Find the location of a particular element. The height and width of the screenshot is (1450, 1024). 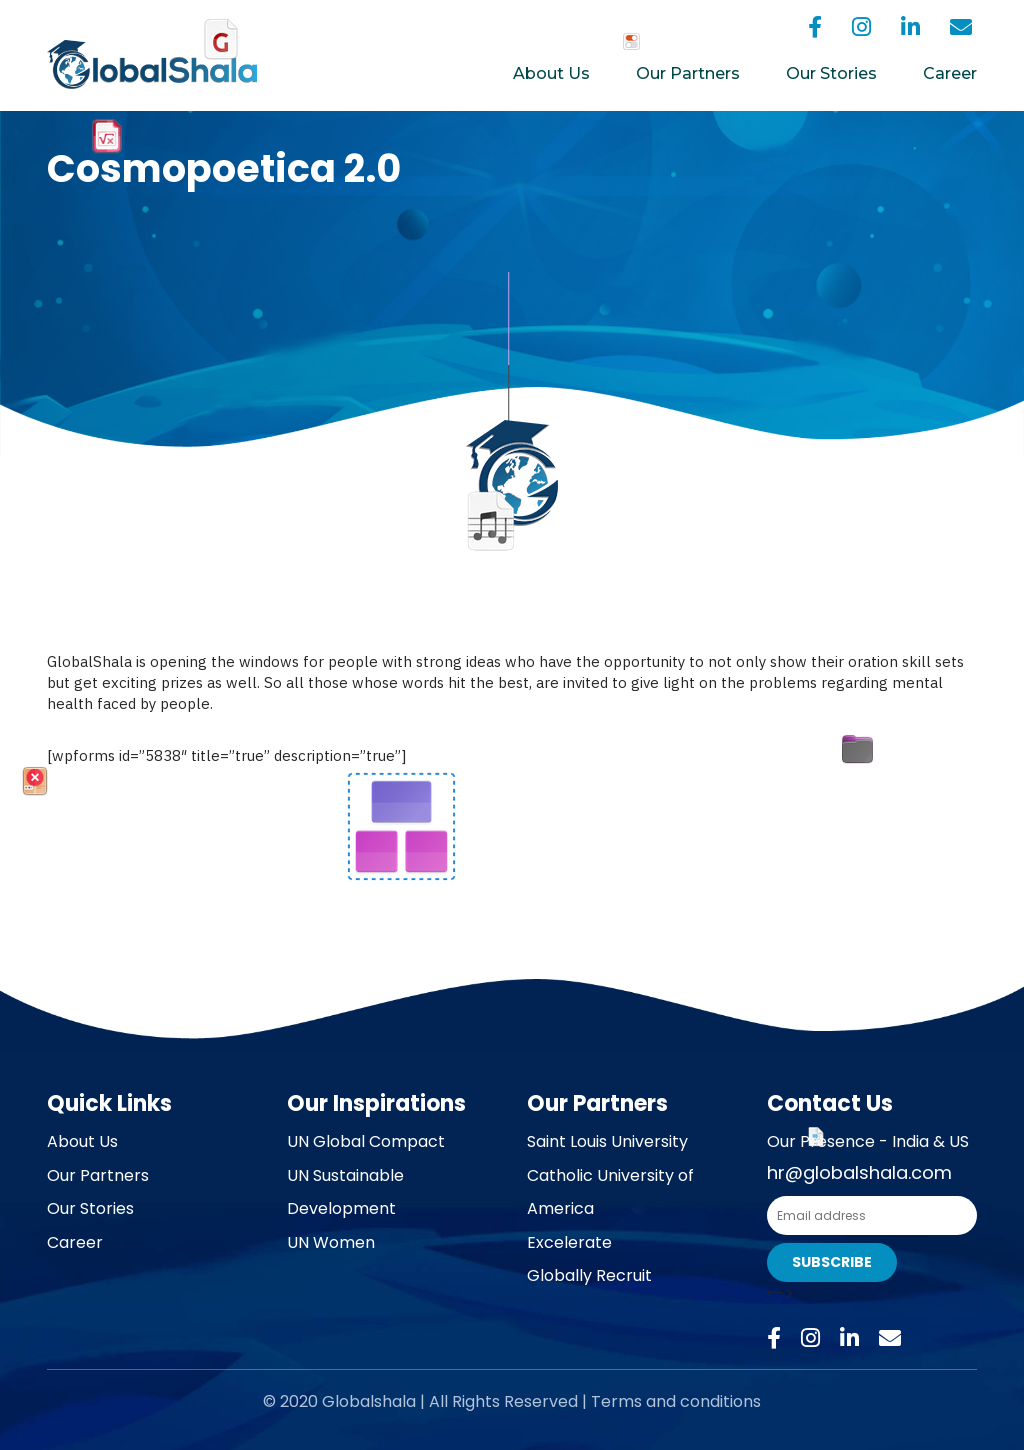

select all items in the current view is located at coordinates (401, 826).